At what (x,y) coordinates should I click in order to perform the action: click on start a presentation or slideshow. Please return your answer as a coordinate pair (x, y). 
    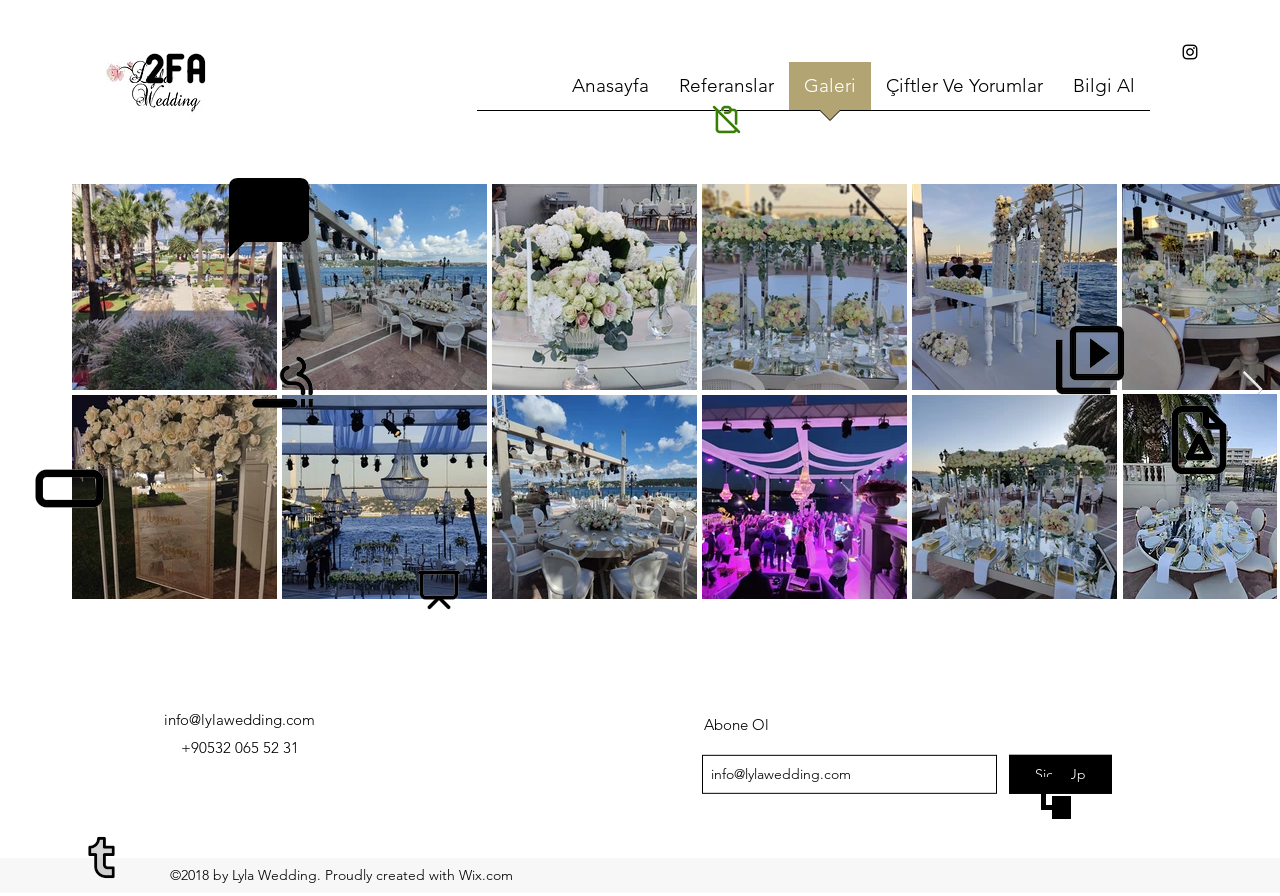
    Looking at the image, I should click on (439, 590).